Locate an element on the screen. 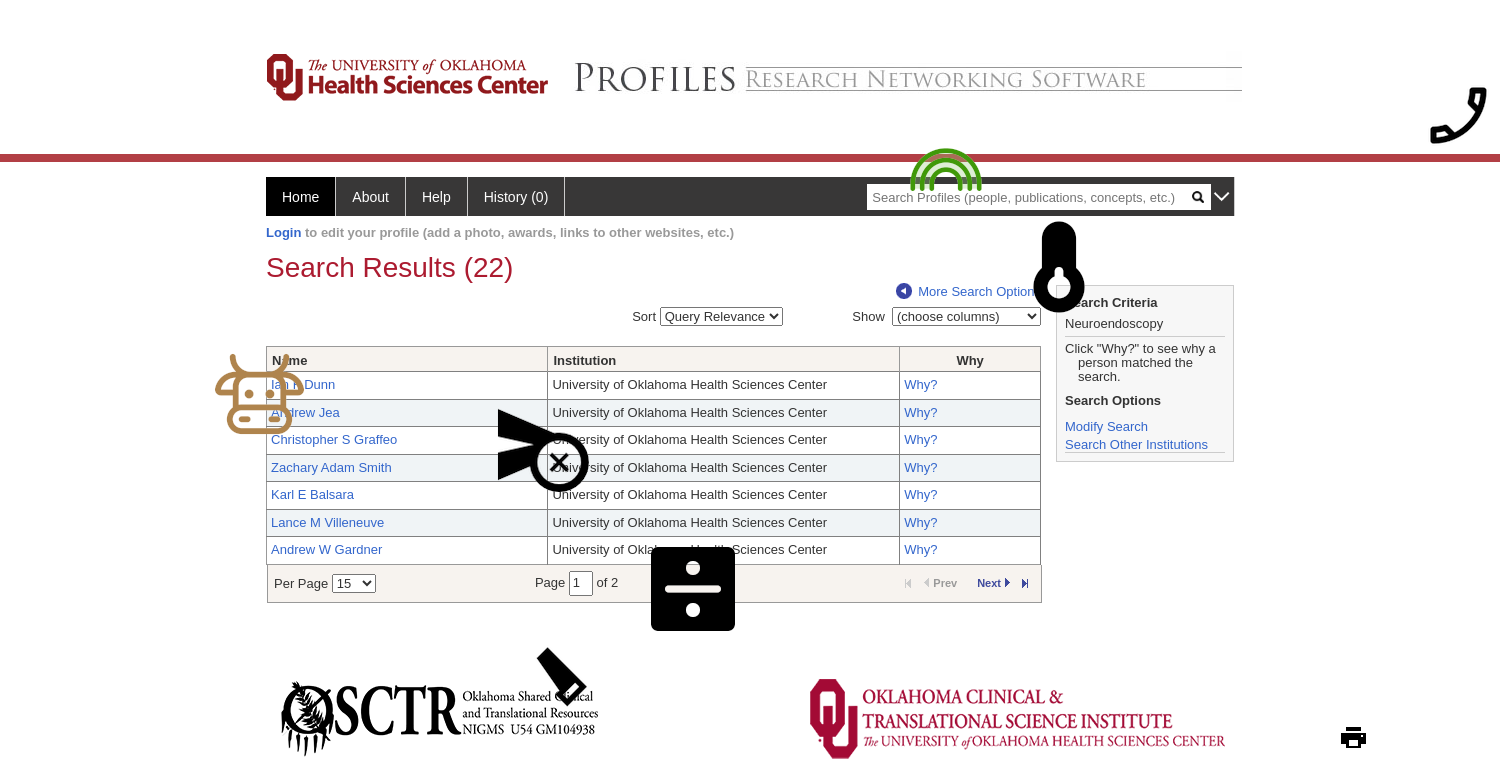 The image size is (1500, 764). make a phone call is located at coordinates (1458, 115).